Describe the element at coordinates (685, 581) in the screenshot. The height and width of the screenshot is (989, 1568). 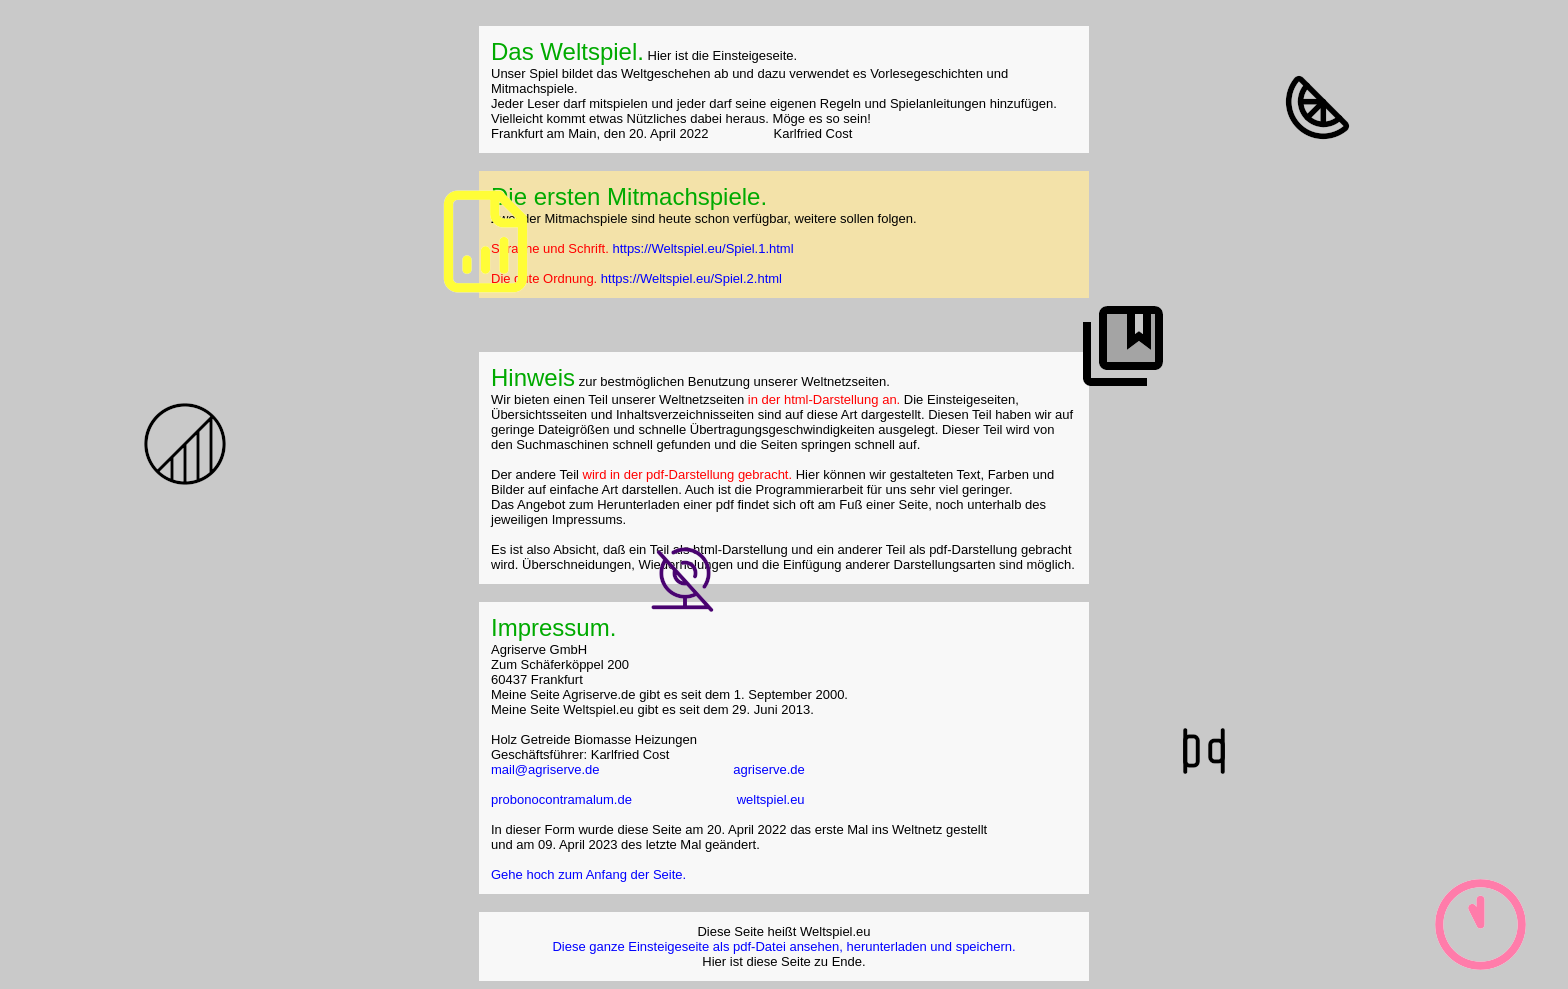
I see `camera is disabled or blocked` at that location.